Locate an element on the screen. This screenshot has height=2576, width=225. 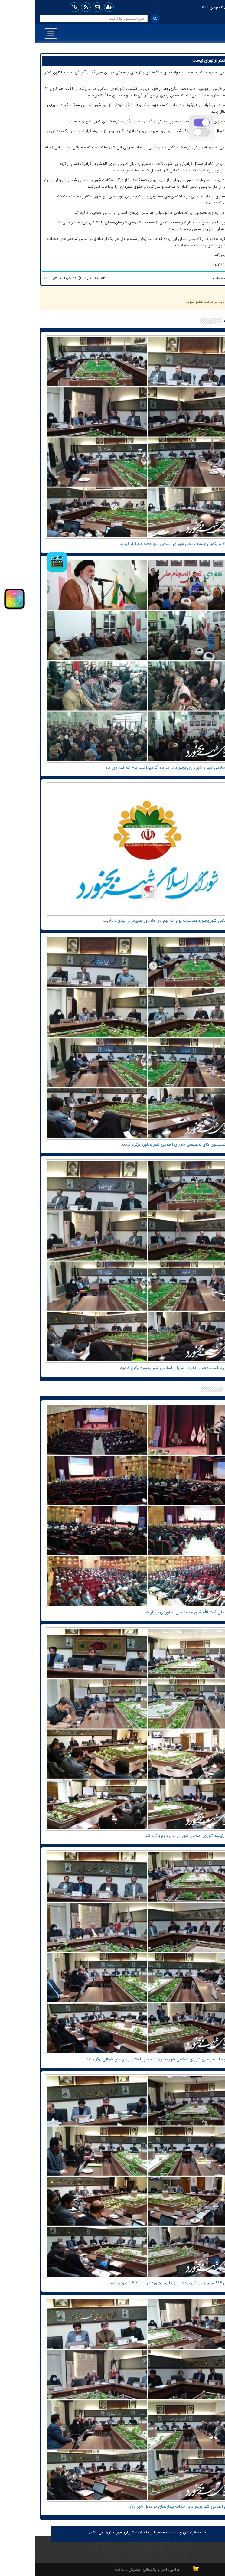
open the commerce or shopping app is located at coordinates (196, 2569).